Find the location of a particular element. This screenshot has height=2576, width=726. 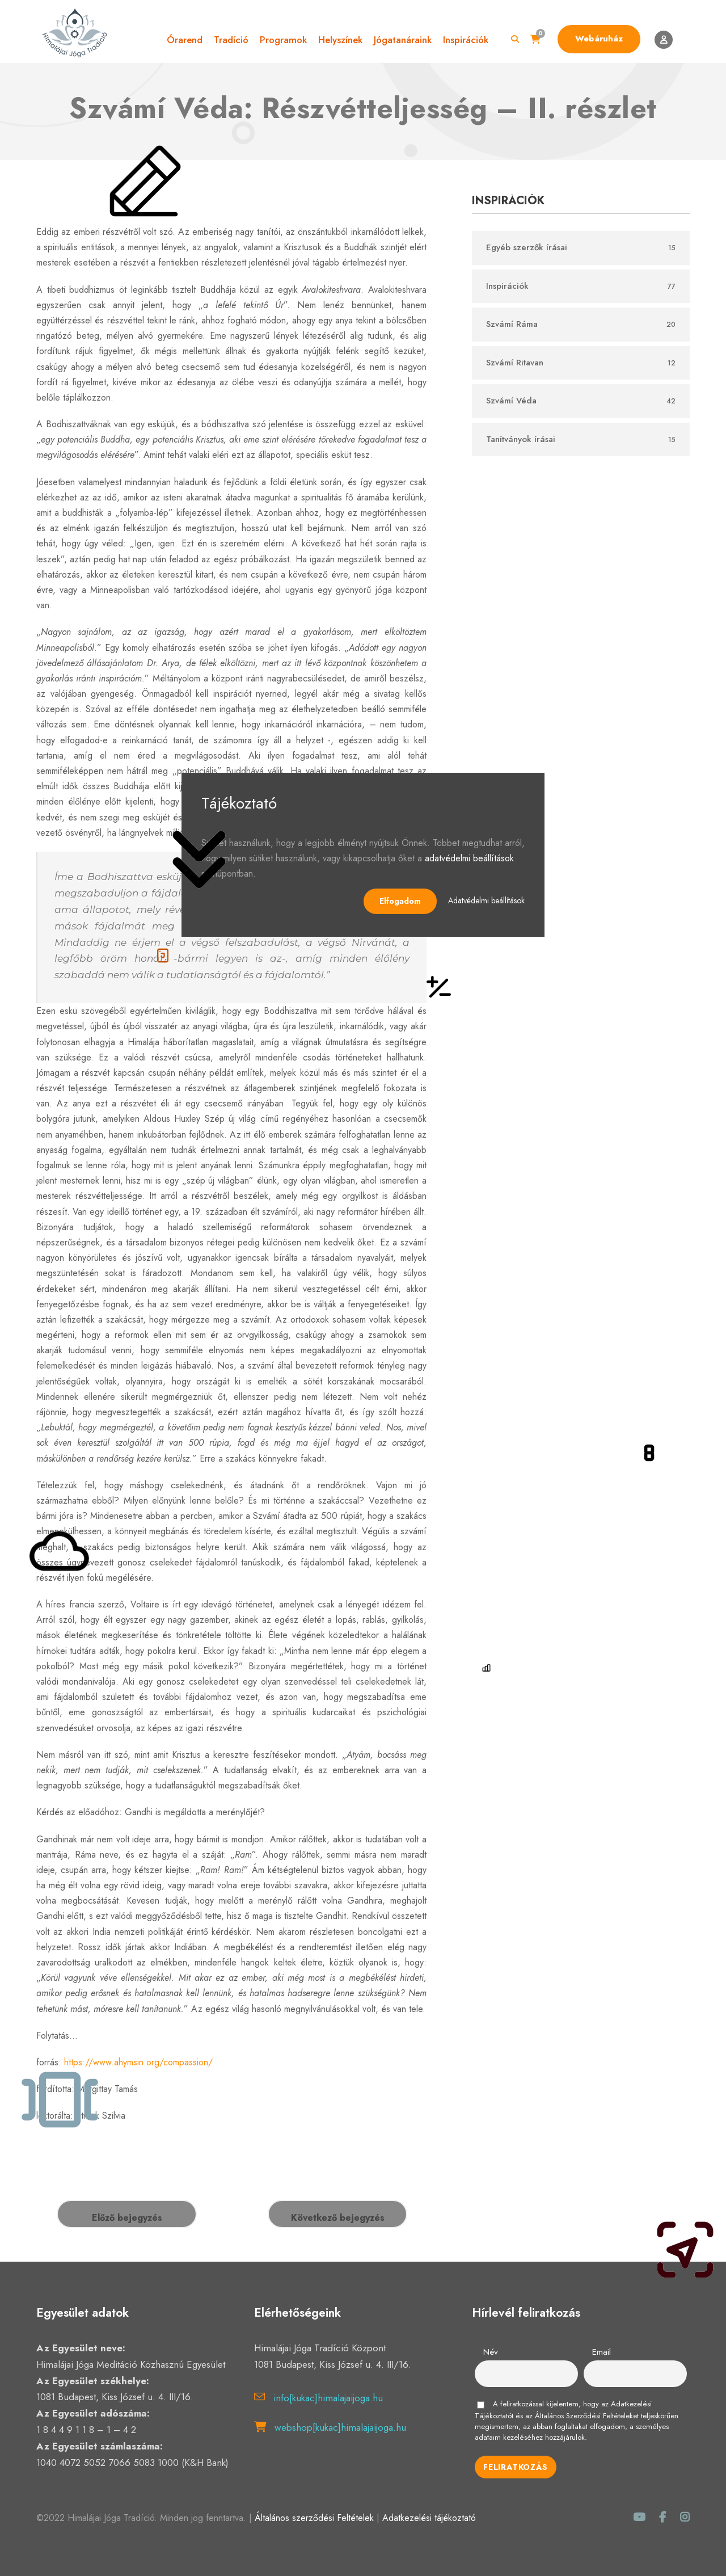

scan to detect current location is located at coordinates (685, 2250).